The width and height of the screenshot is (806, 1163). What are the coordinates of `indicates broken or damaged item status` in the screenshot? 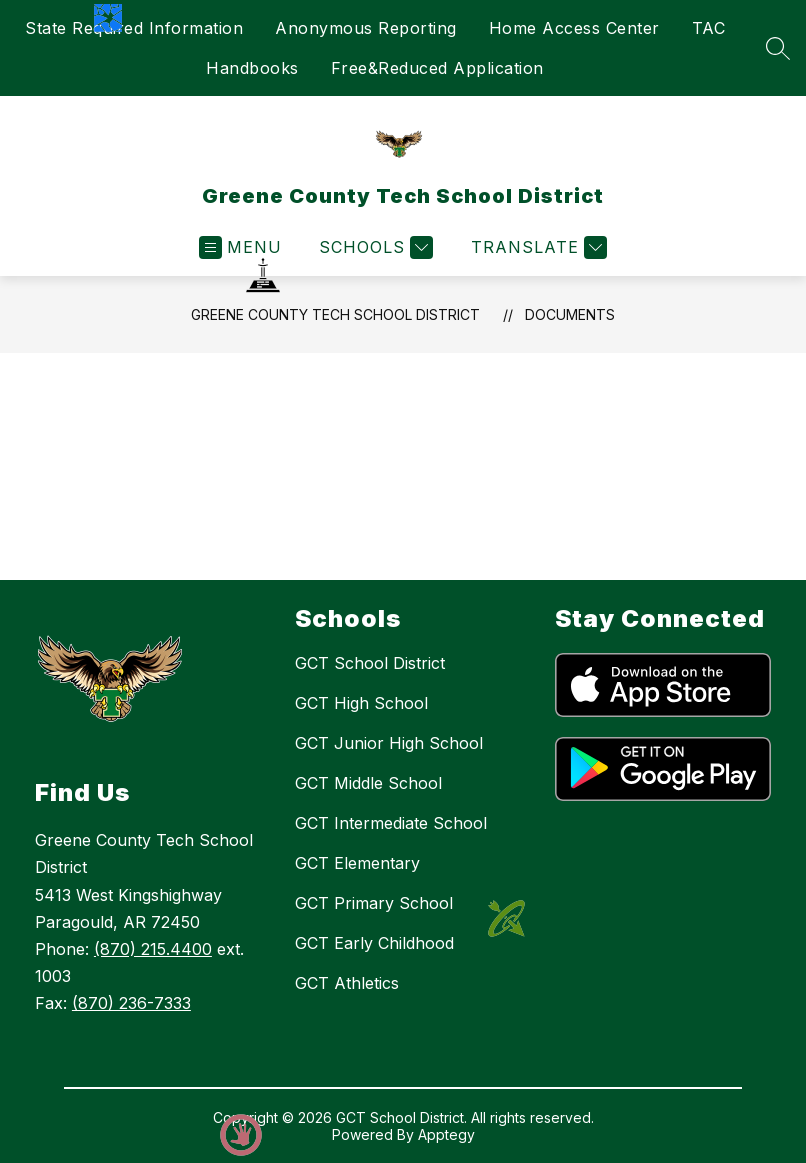 It's located at (108, 18).